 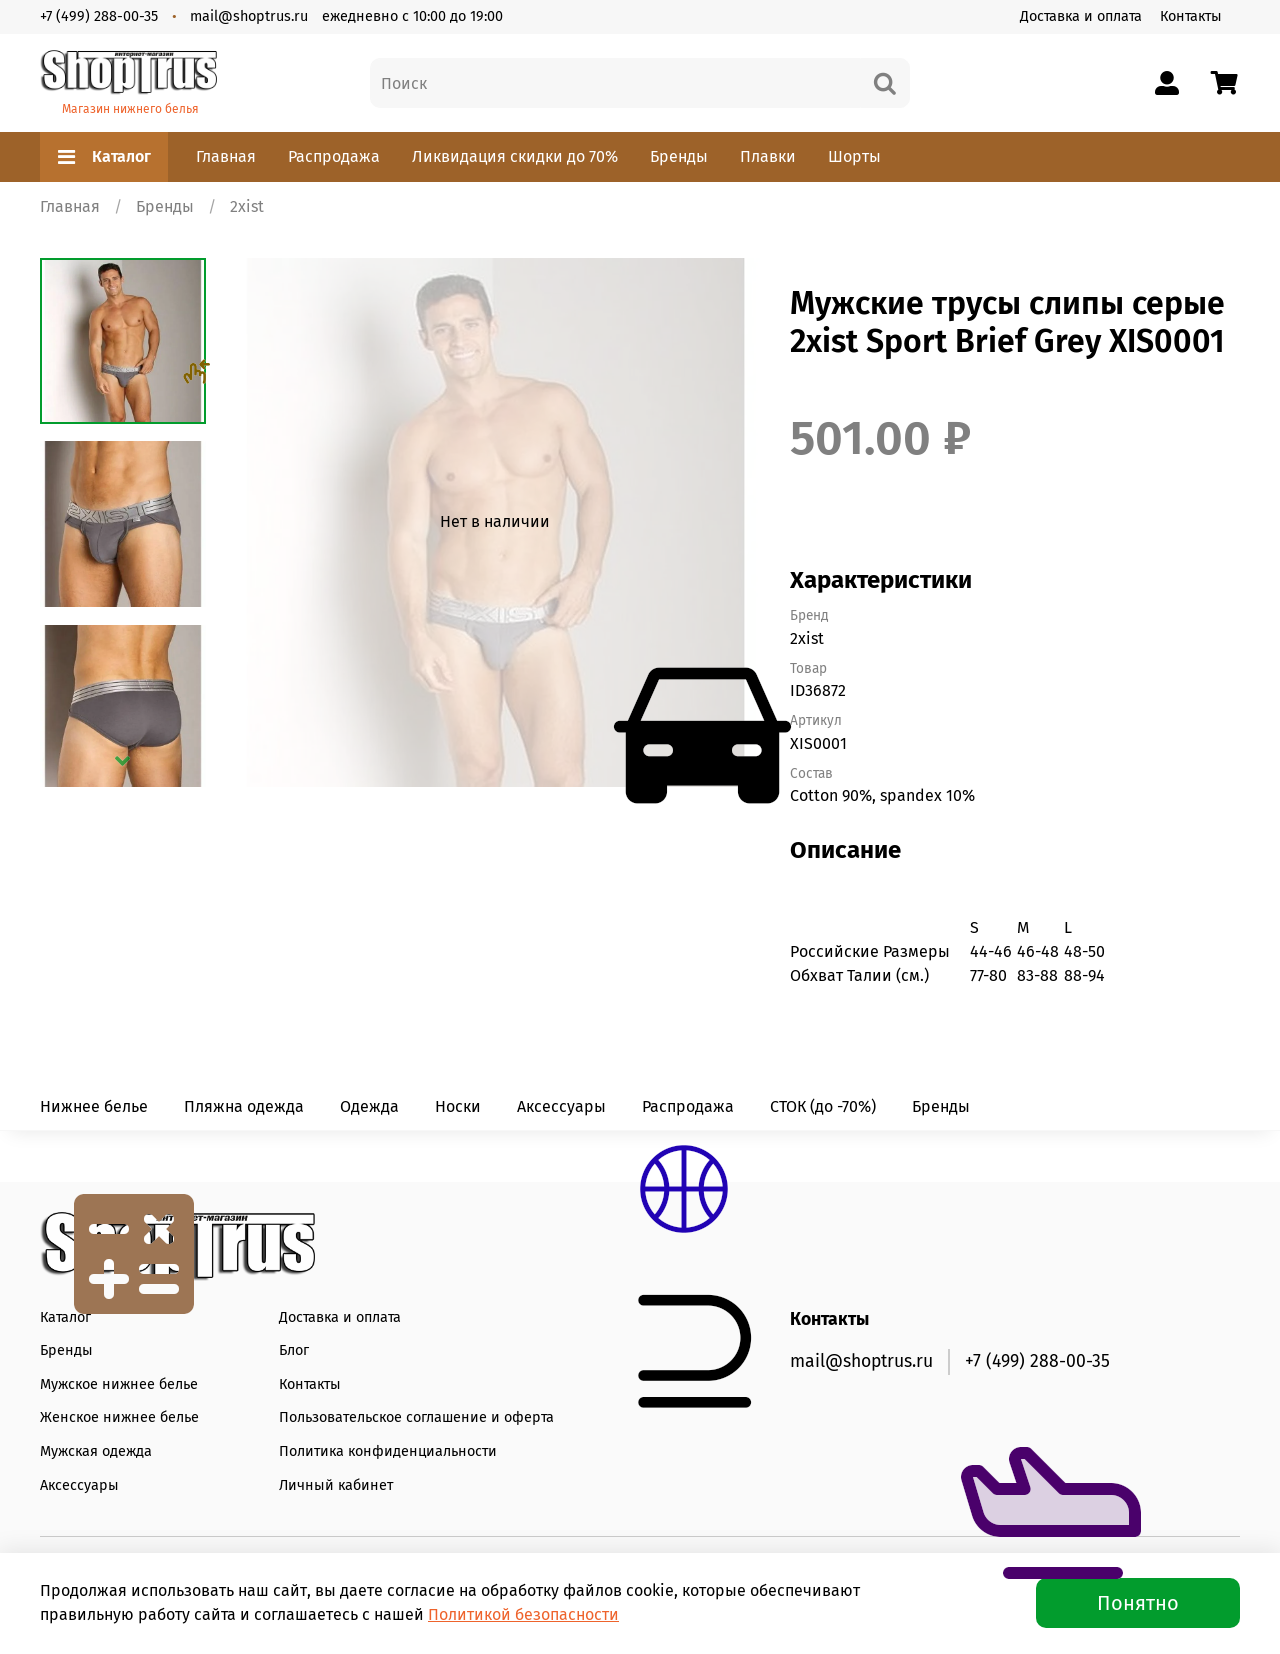 I want to click on access vehicle or car-related settings, so click(x=702, y=738).